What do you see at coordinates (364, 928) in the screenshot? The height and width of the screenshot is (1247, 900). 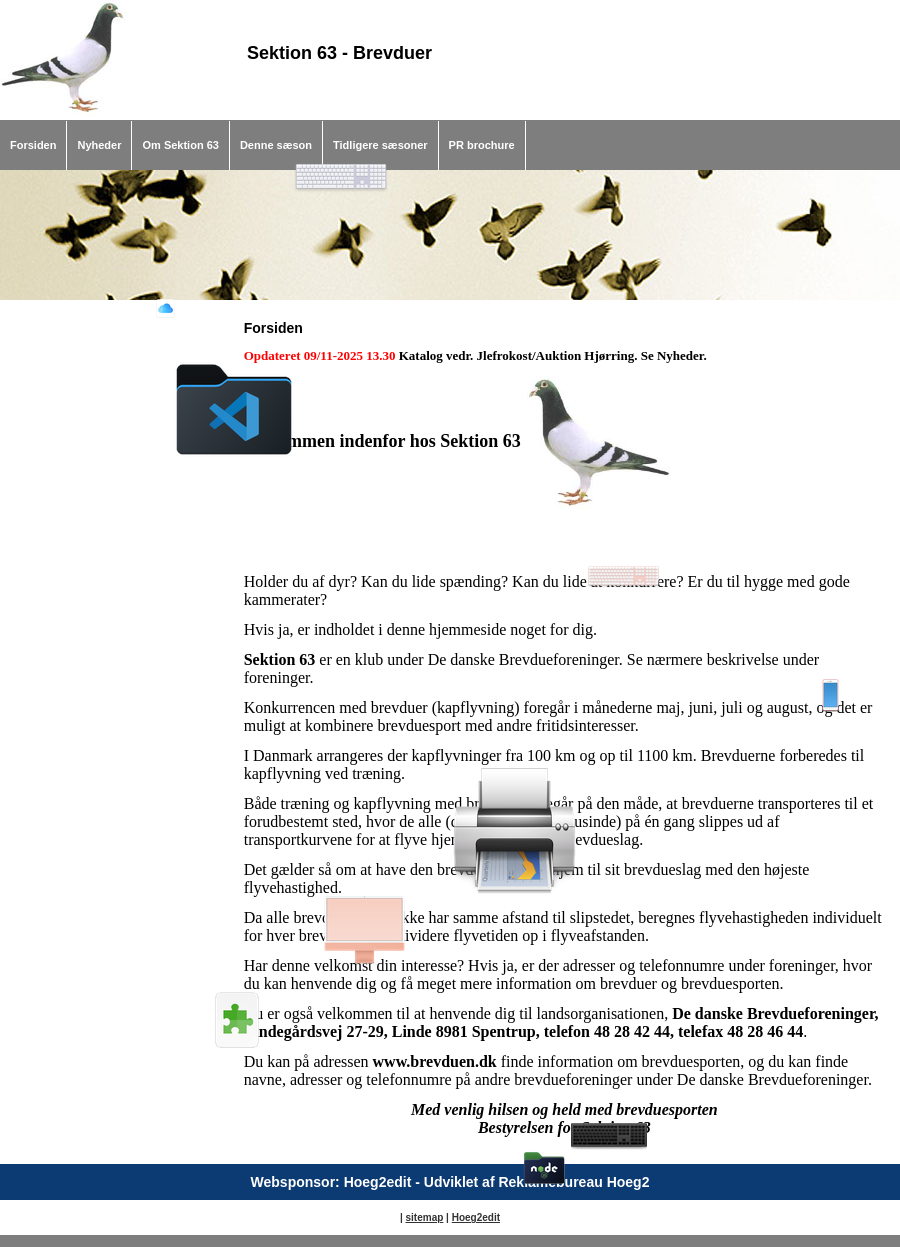 I see `represents an iMac device in system settings` at bounding box center [364, 928].